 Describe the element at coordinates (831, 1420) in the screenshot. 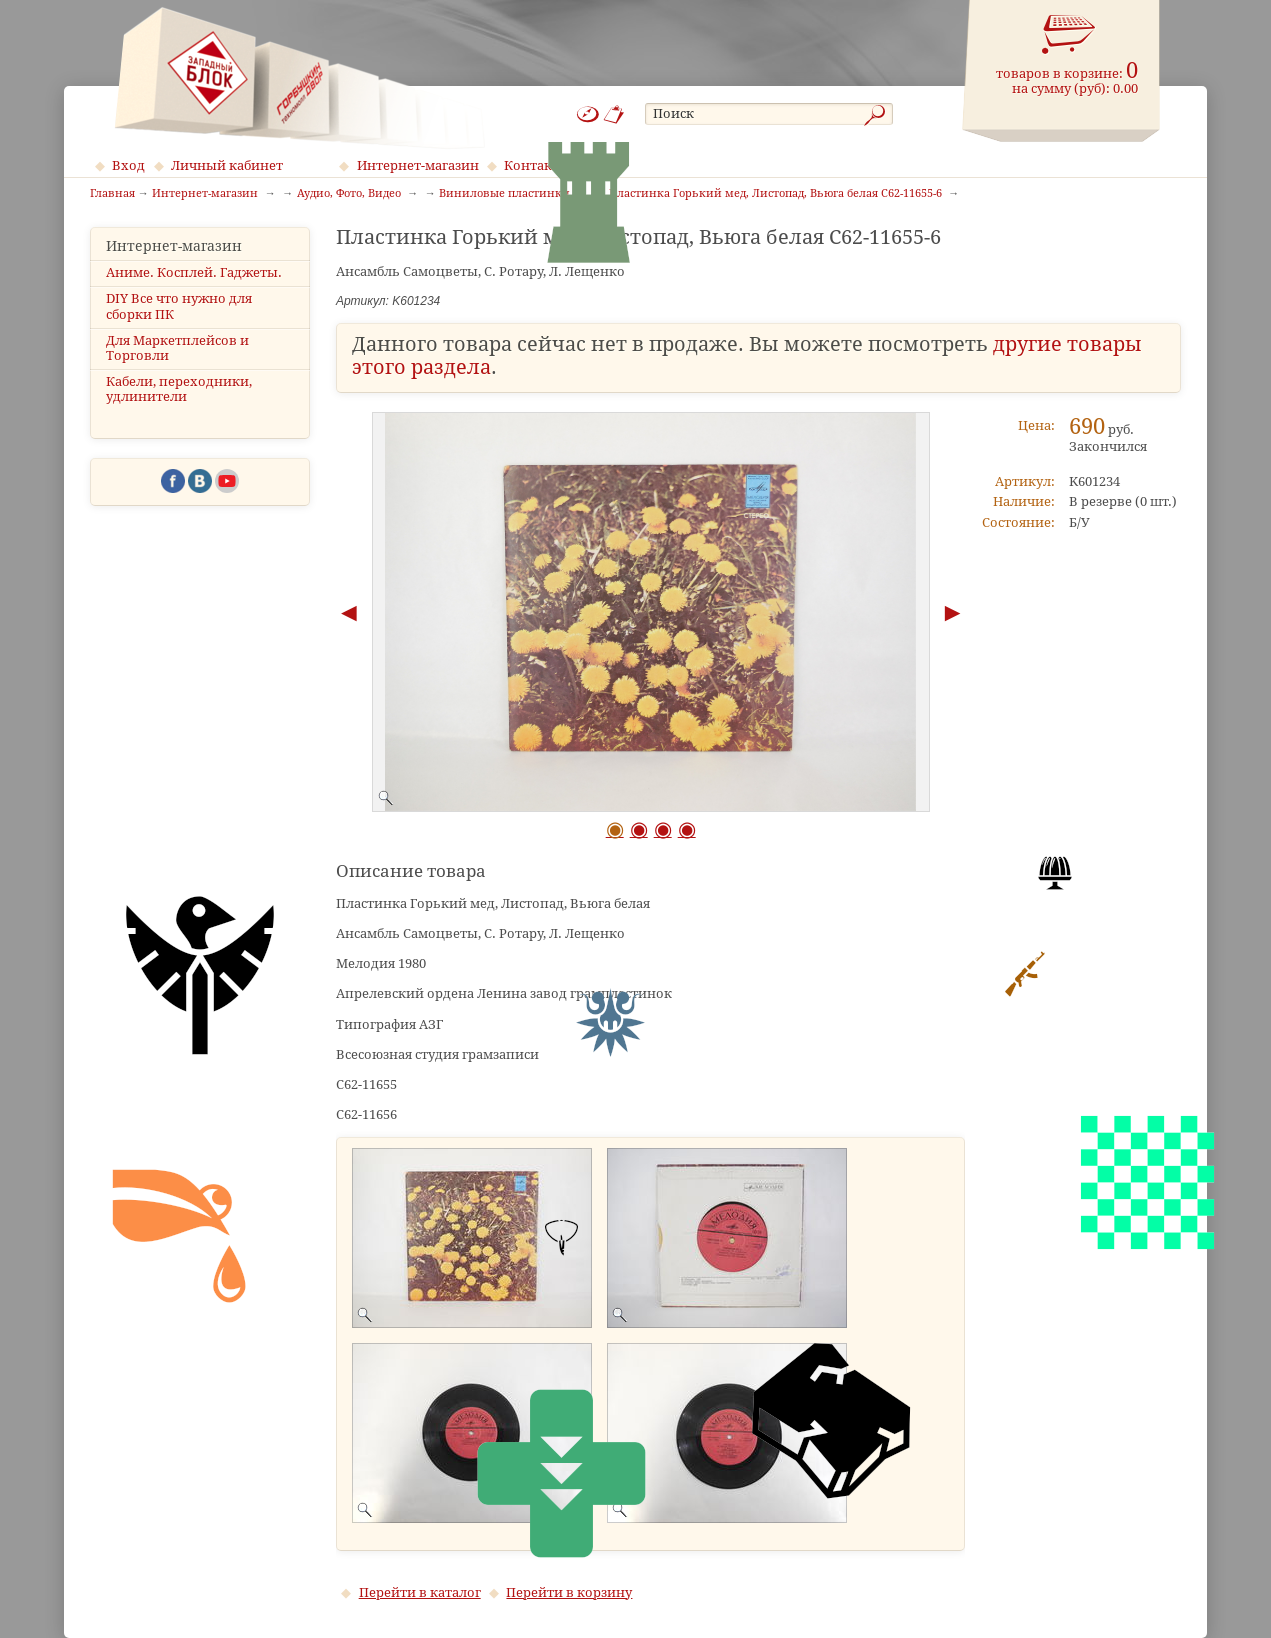

I see `view ancient artifacts or relics in inventory` at that location.